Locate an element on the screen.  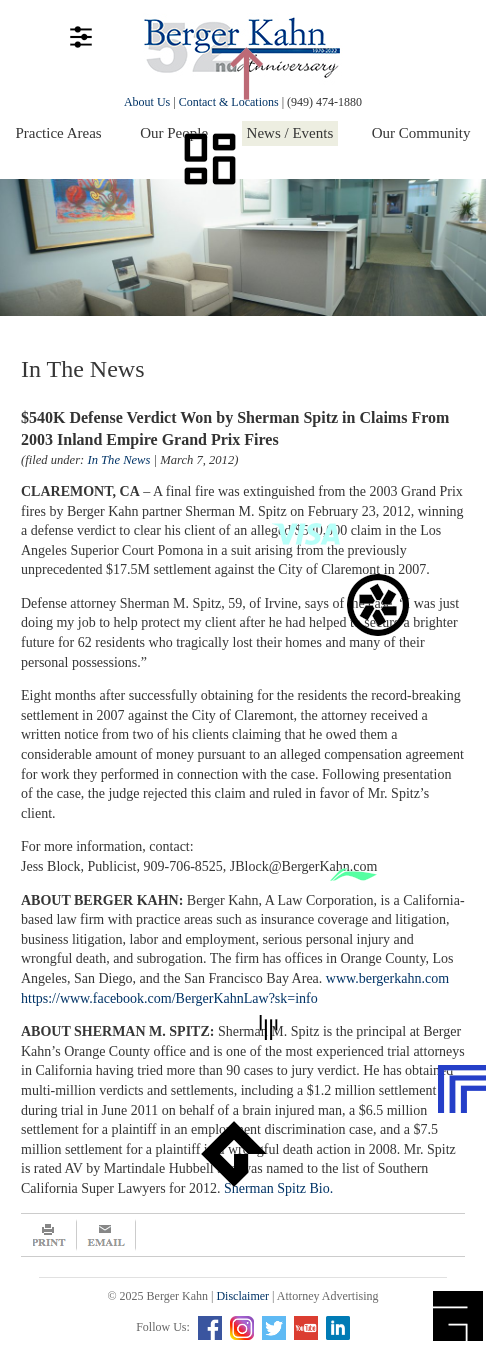
pay with visa card is located at coordinates (306, 534).